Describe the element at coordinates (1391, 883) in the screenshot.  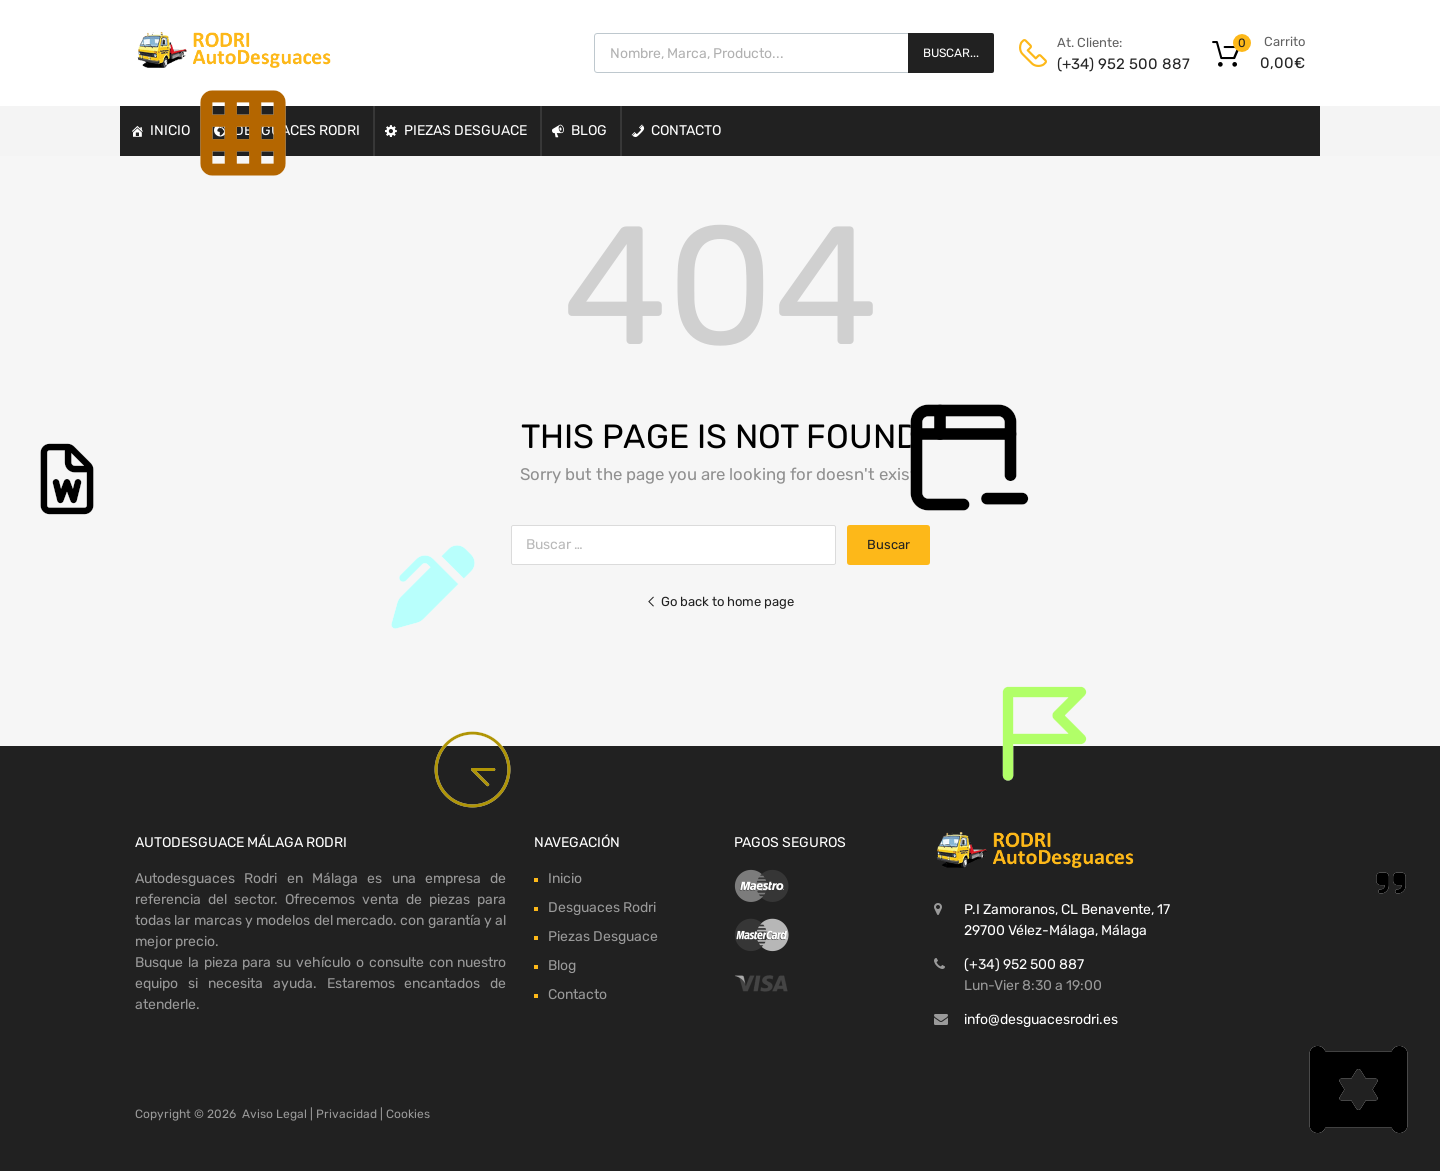
I see `insert a blockquote or citation` at that location.